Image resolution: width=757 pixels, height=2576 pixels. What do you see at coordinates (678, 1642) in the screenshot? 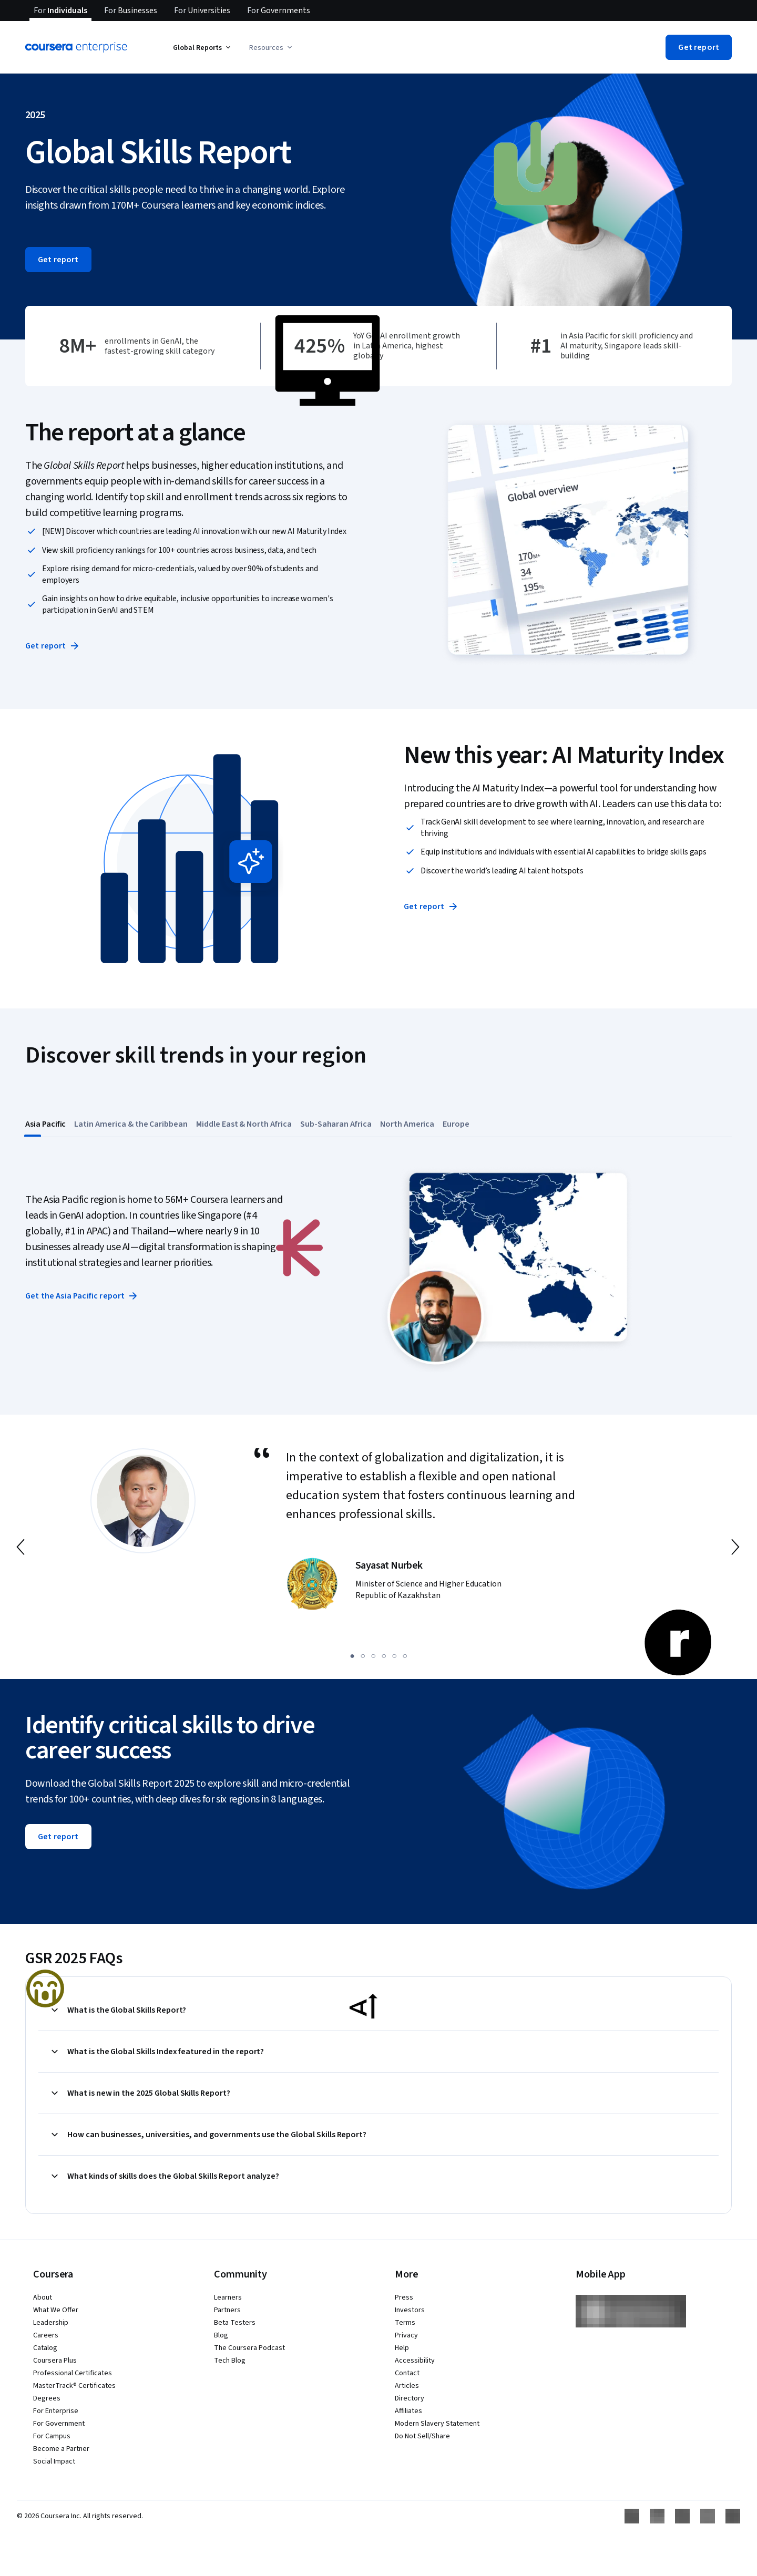
I see `open ravelry app or website` at bounding box center [678, 1642].